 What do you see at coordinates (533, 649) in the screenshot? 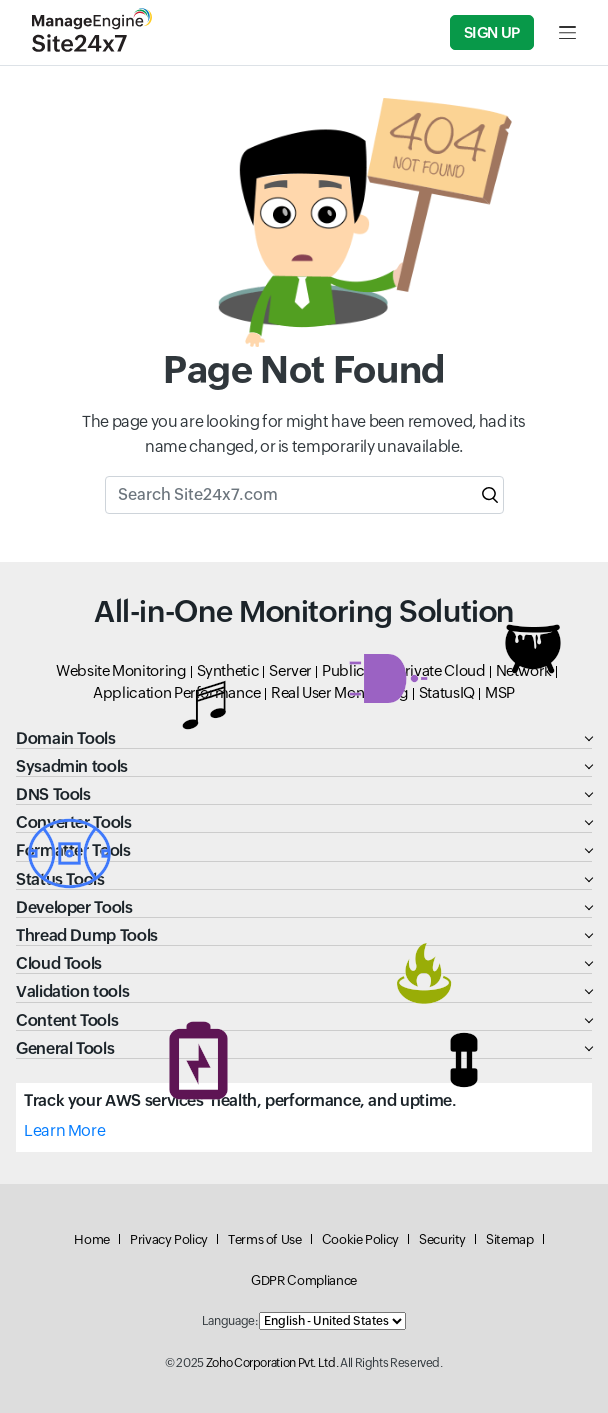
I see `access potion crafting or brewing menu` at bounding box center [533, 649].